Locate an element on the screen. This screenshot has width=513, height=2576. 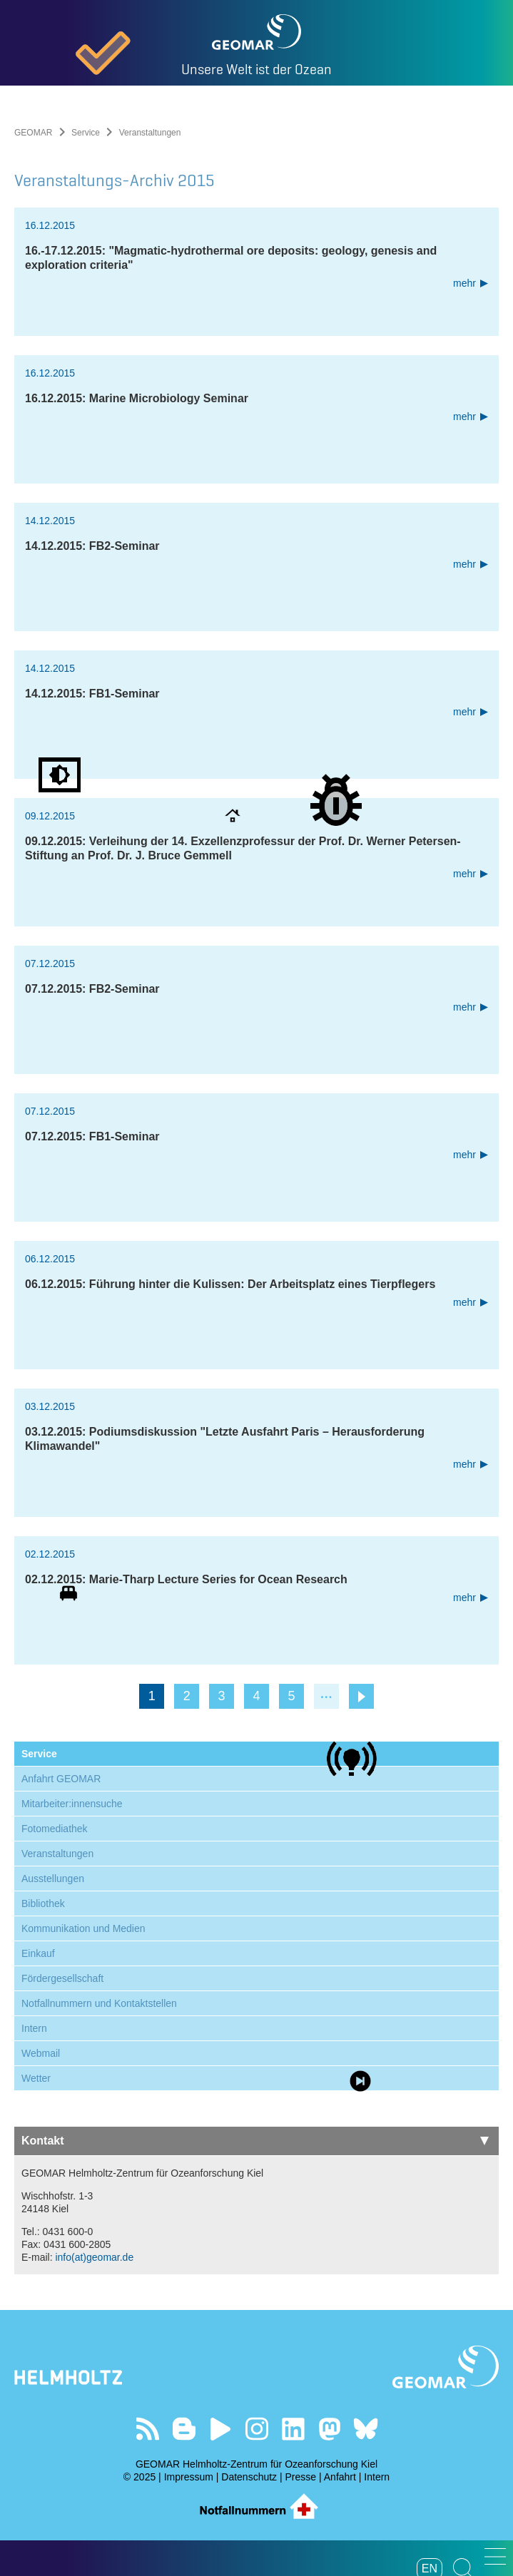
access roofing or home improvement services is located at coordinates (233, 816).